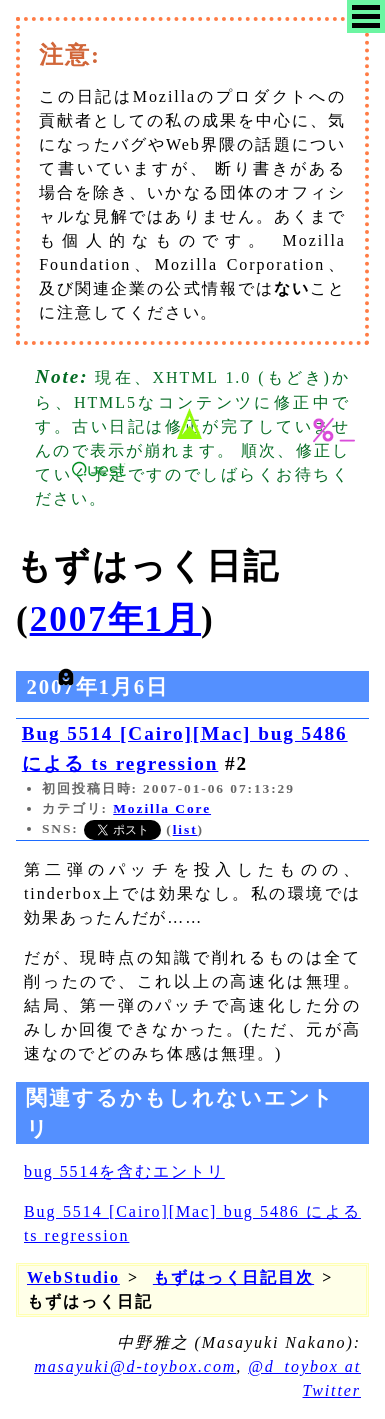 Image resolution: width=385 pixels, height=1419 pixels. I want to click on Quest software or services branding, so click(99, 469).